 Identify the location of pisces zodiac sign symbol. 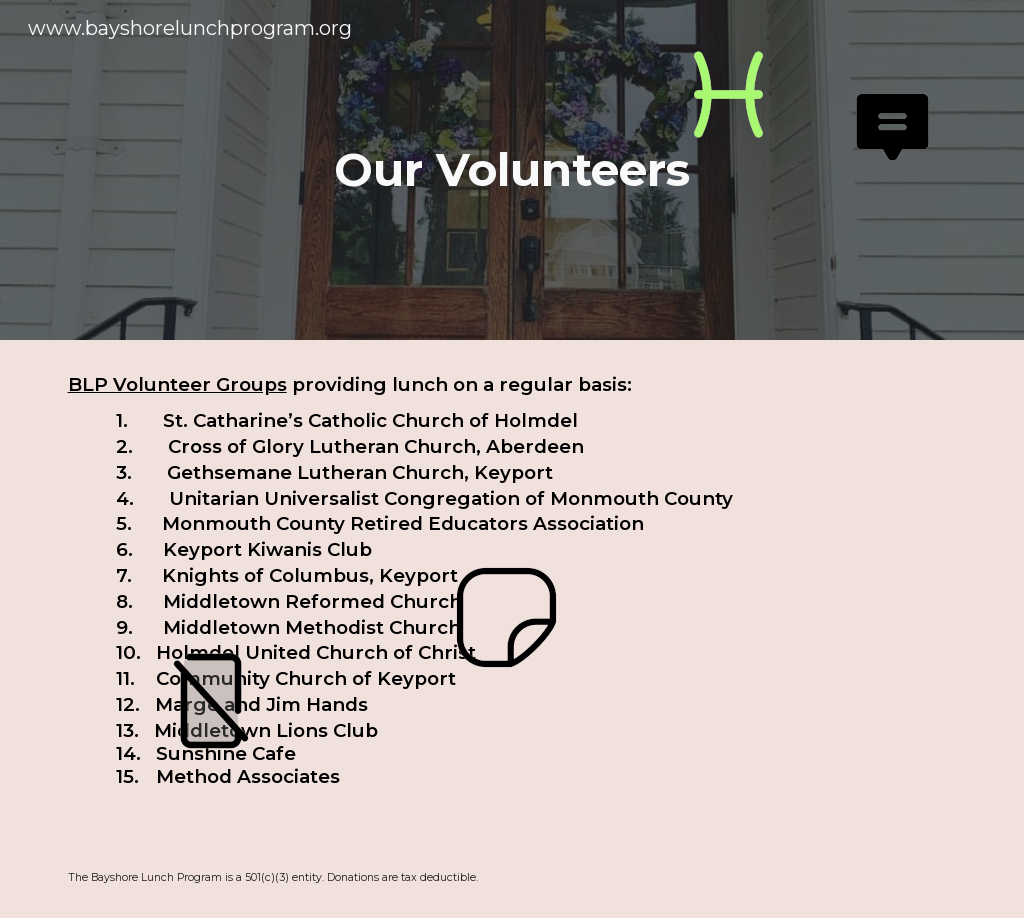
(728, 94).